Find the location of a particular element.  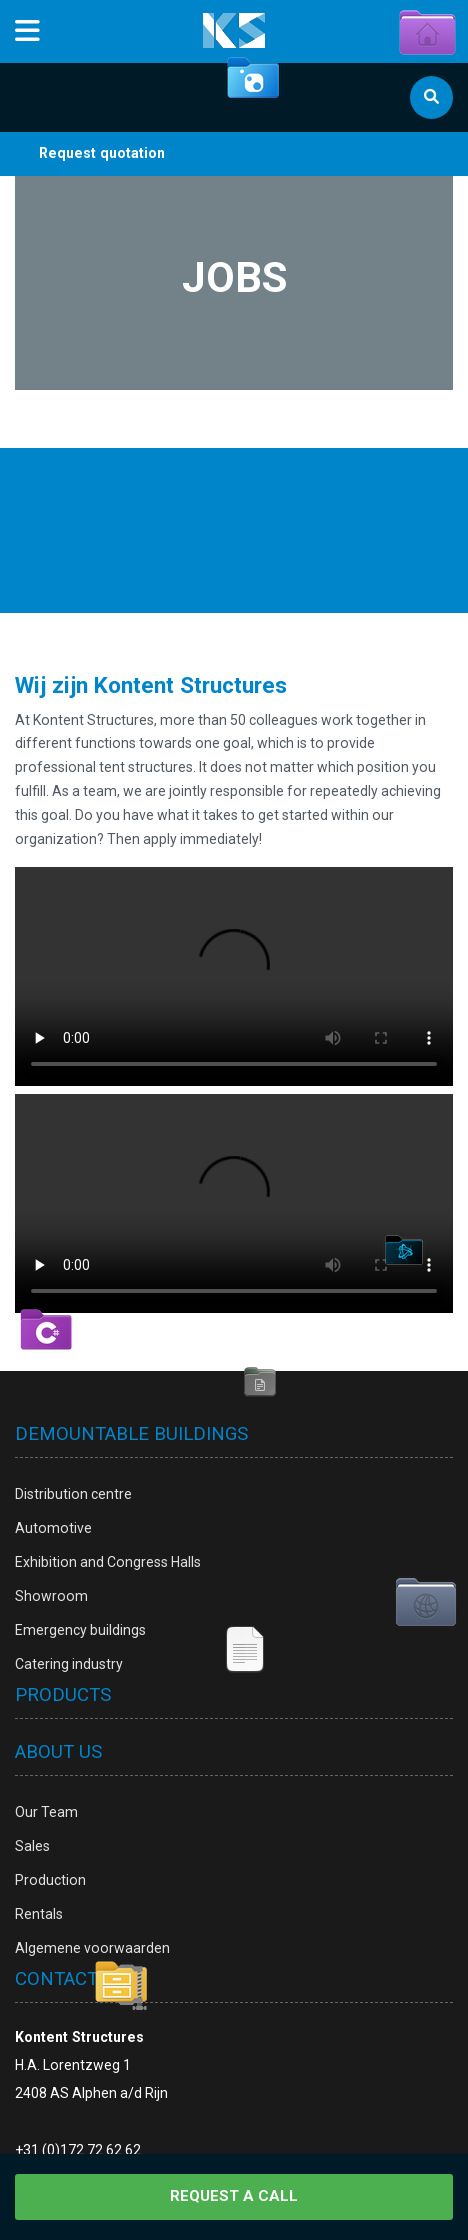

folder containing NuGet packages is located at coordinates (253, 79).